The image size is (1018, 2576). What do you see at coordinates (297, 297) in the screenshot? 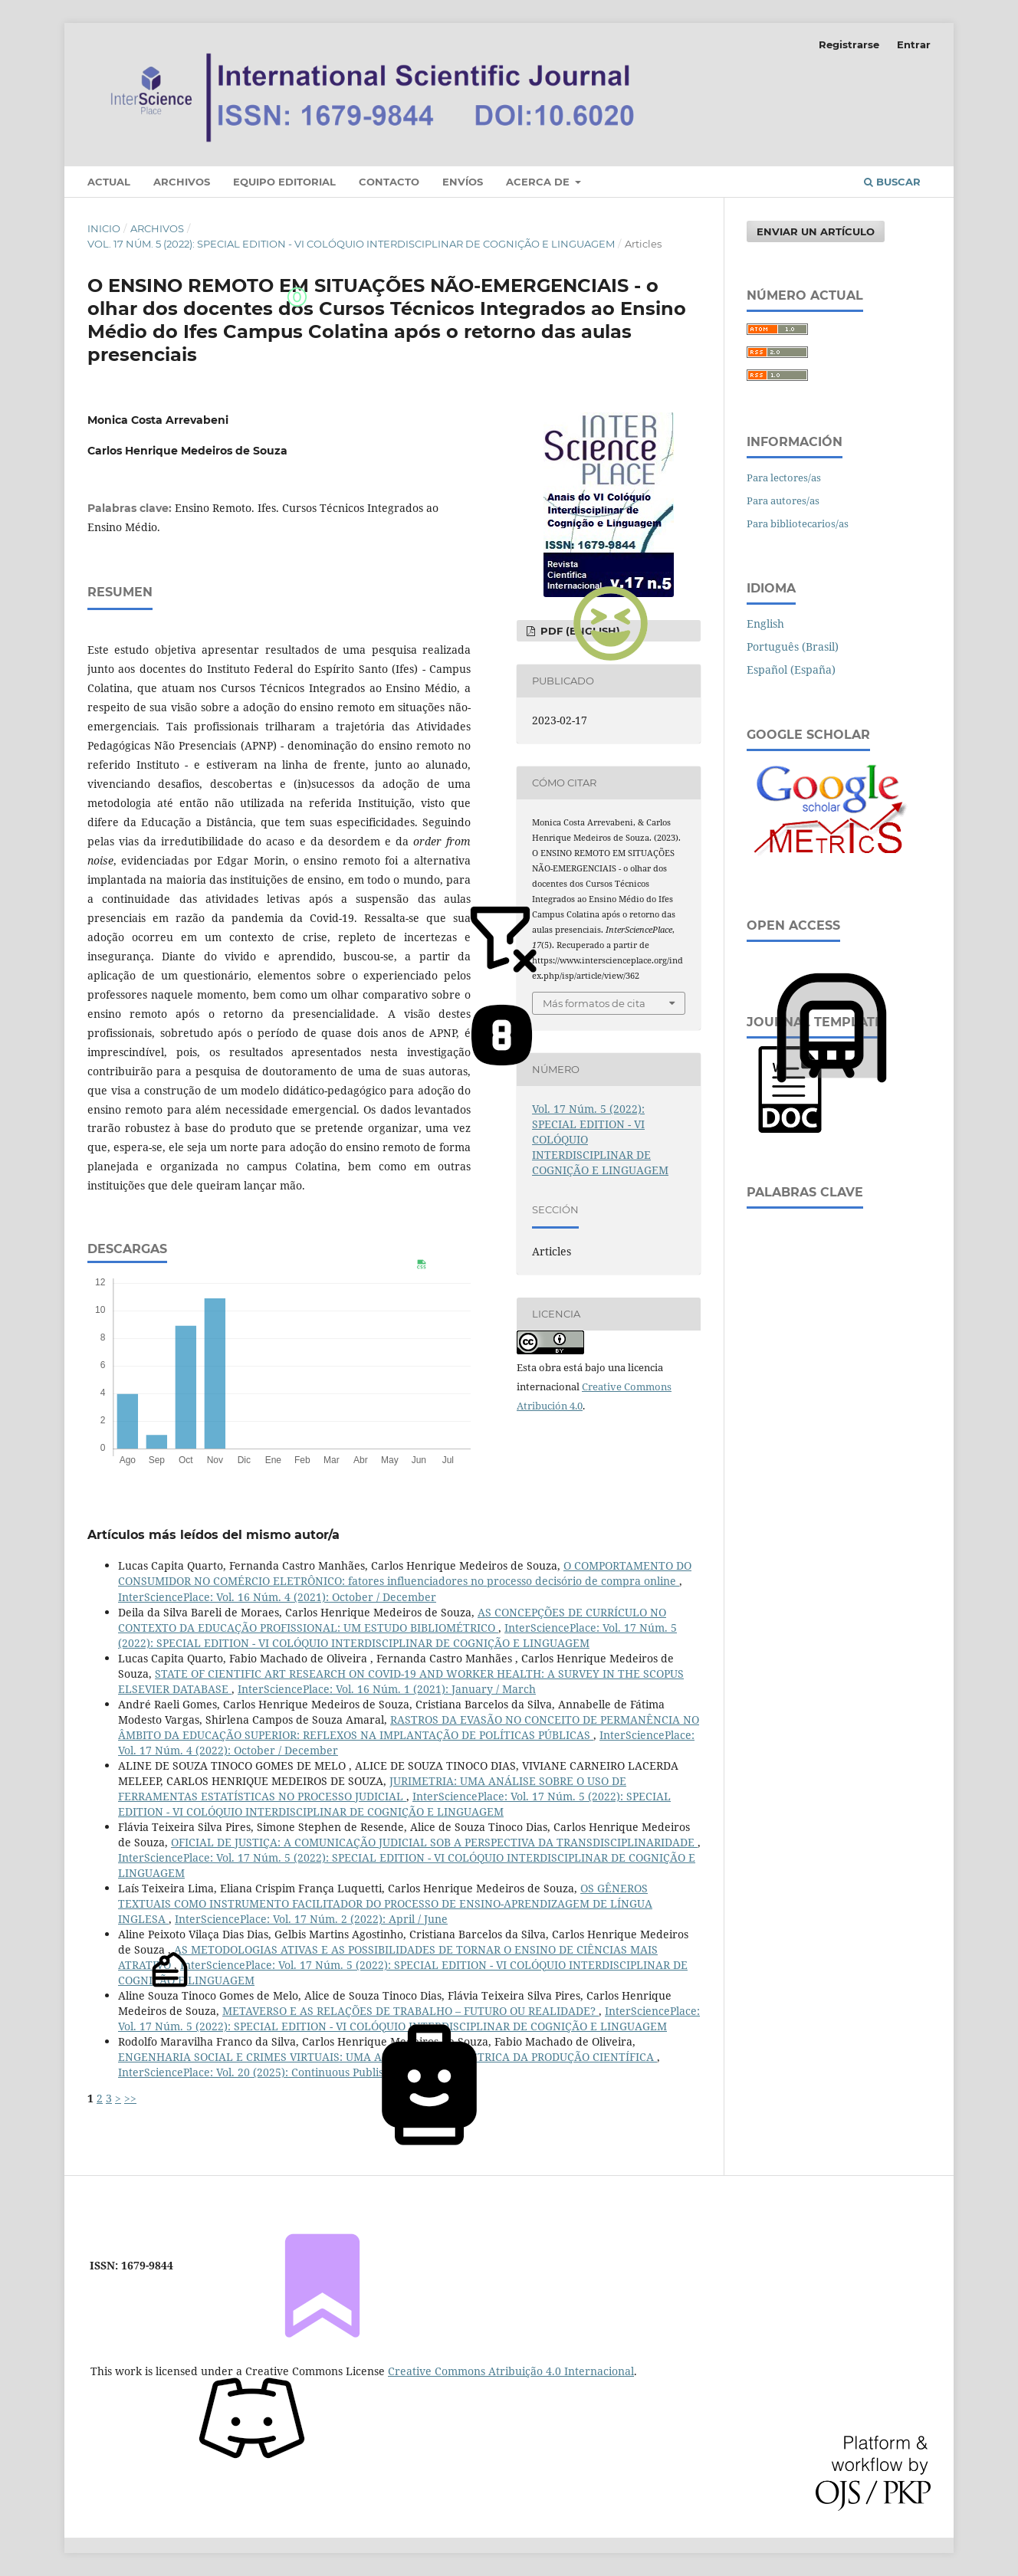
I see `indicates zero items or notifications` at bounding box center [297, 297].